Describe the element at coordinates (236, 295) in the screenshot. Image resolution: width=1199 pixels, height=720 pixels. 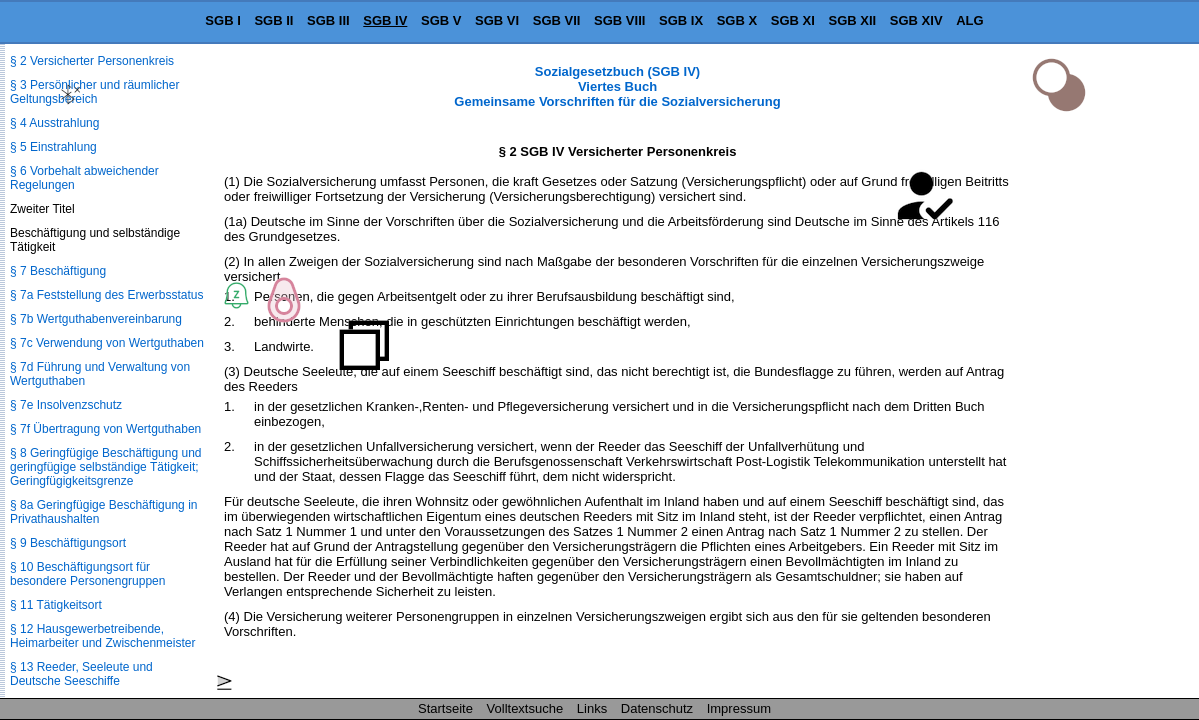
I see `snooze notifications` at that location.